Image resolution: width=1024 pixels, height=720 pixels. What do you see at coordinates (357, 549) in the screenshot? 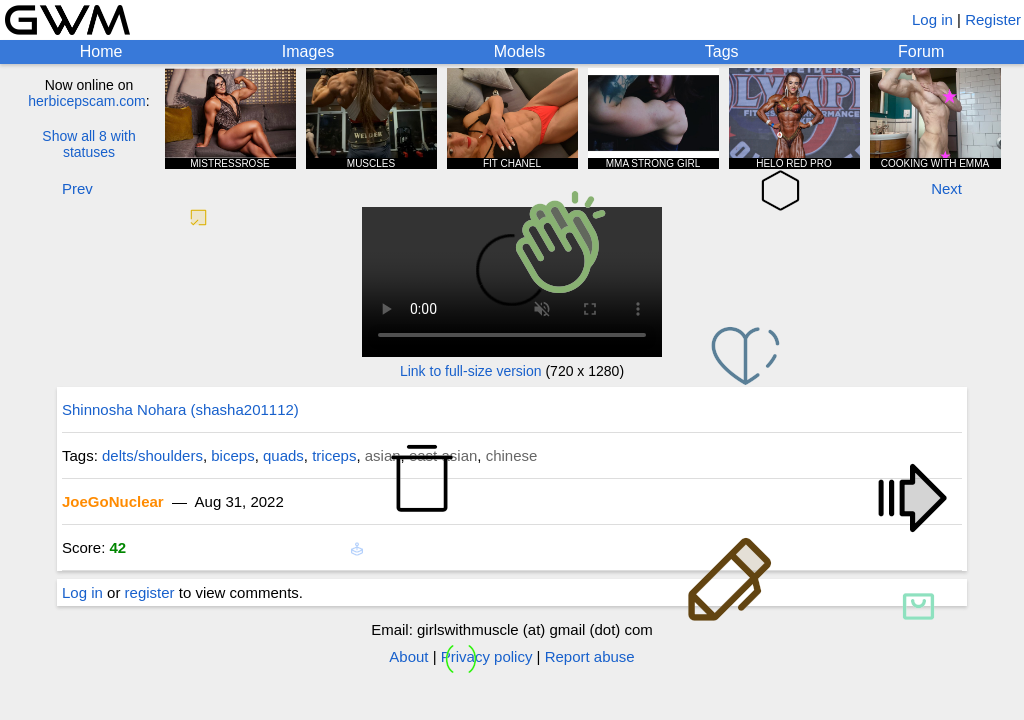
I see `open apple arcade gaming service` at bounding box center [357, 549].